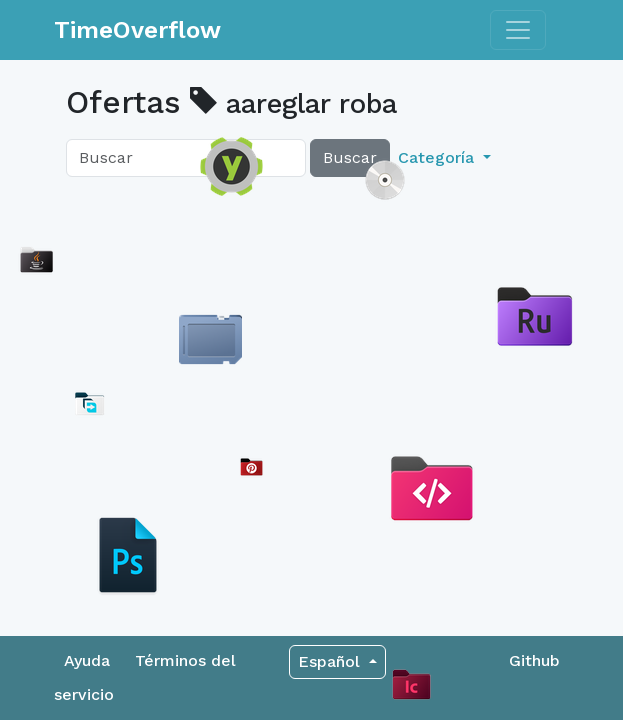 This screenshot has width=623, height=720. I want to click on folder containing adobe incopy files, so click(411, 685).